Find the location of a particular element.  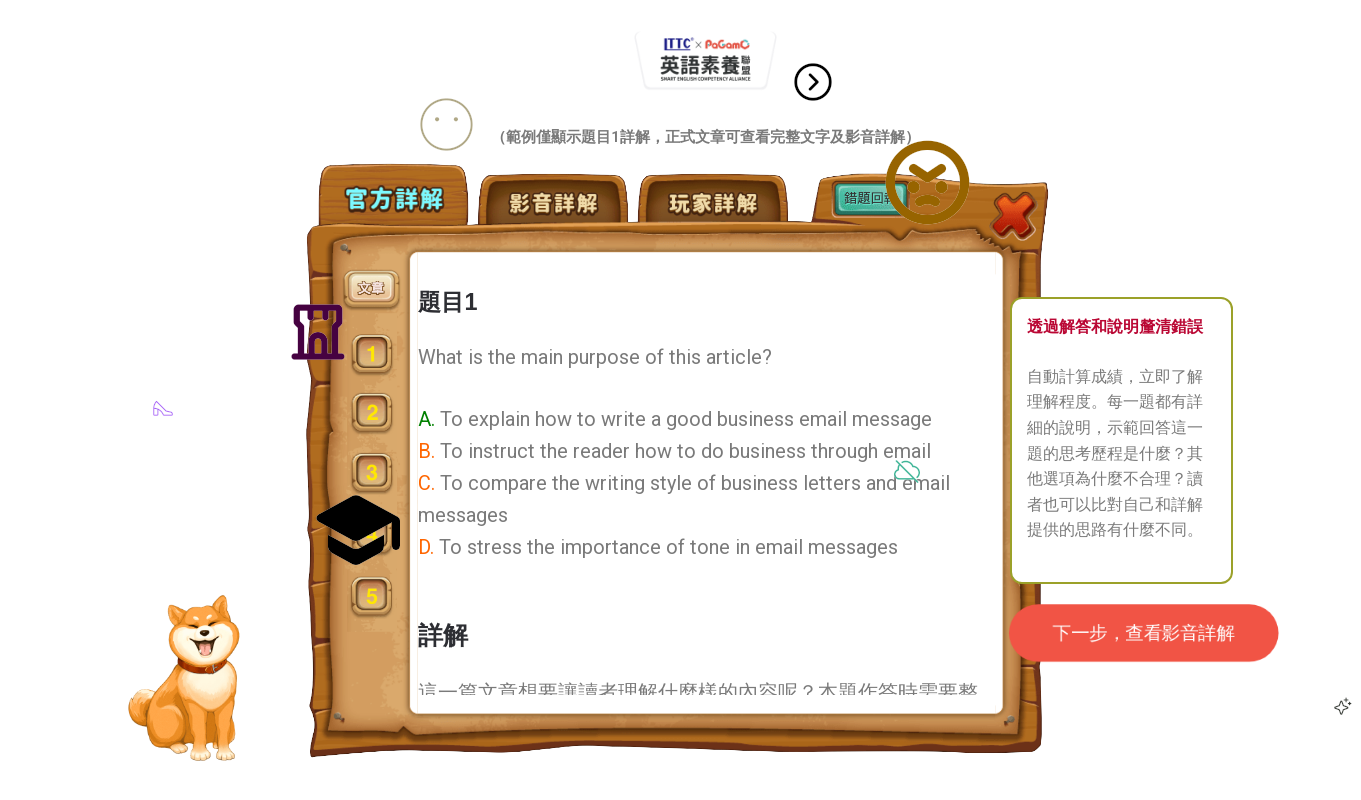

indicates cloud sync is unavailable is located at coordinates (907, 471).